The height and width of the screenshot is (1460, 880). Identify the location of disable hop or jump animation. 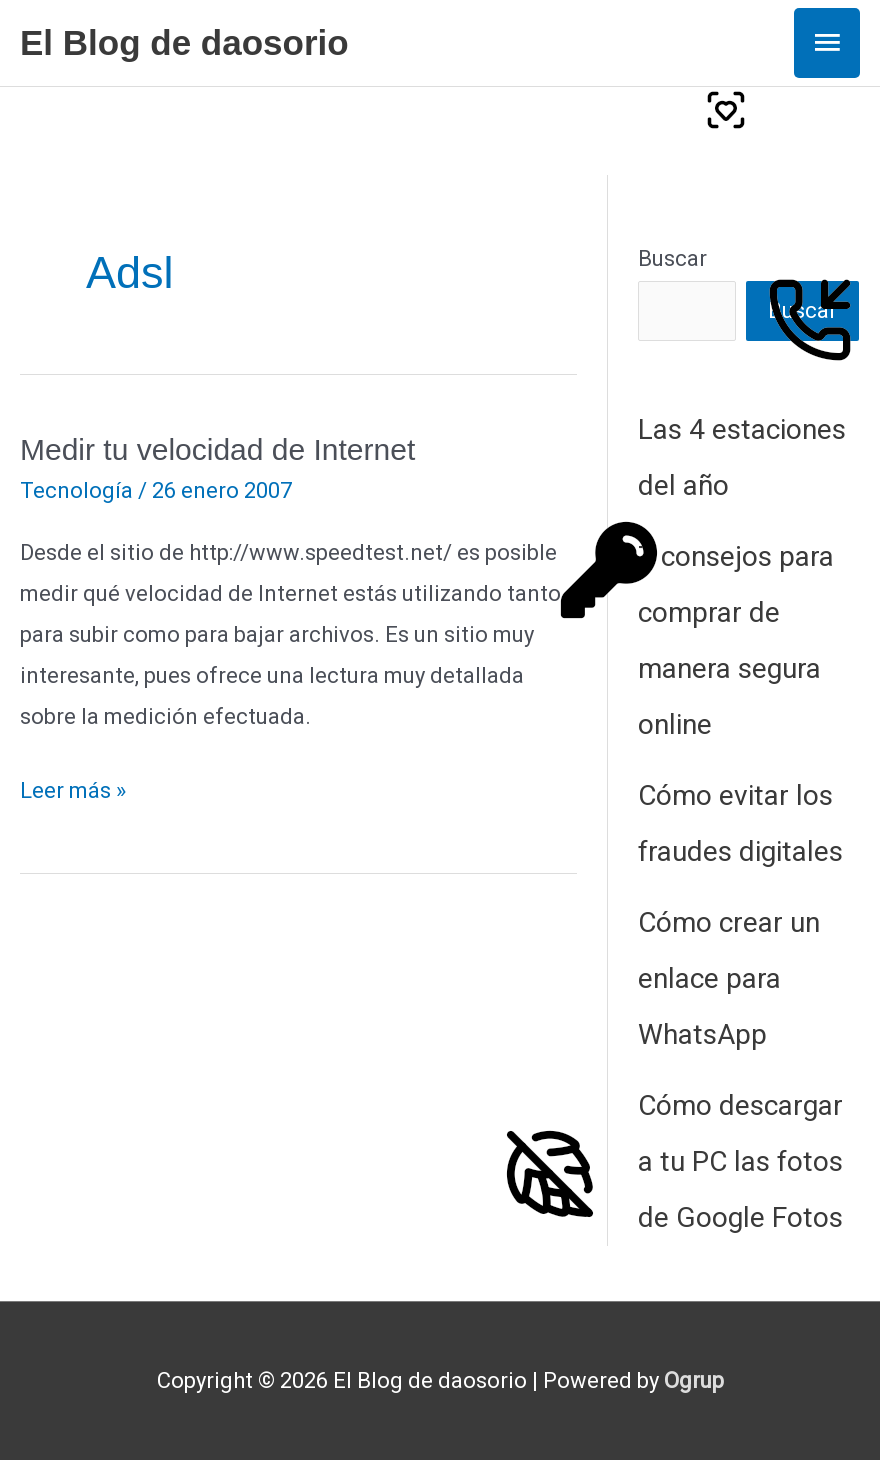
(550, 1174).